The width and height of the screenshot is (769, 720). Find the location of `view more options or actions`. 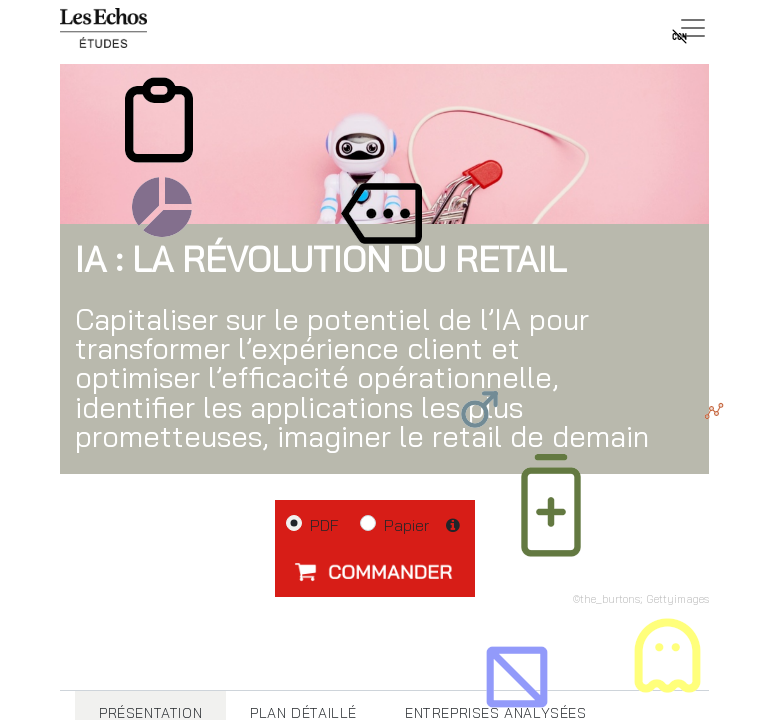

view more options or actions is located at coordinates (381, 213).